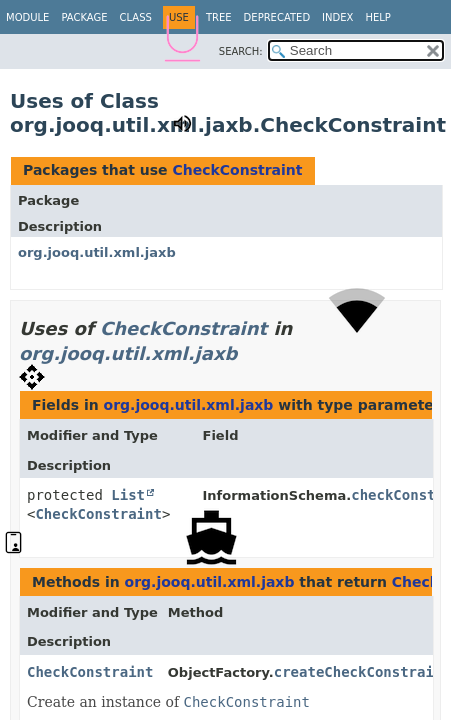 Image resolution: width=451 pixels, height=720 pixels. Describe the element at coordinates (182, 35) in the screenshot. I see `apply underline formatting to selected text` at that location.